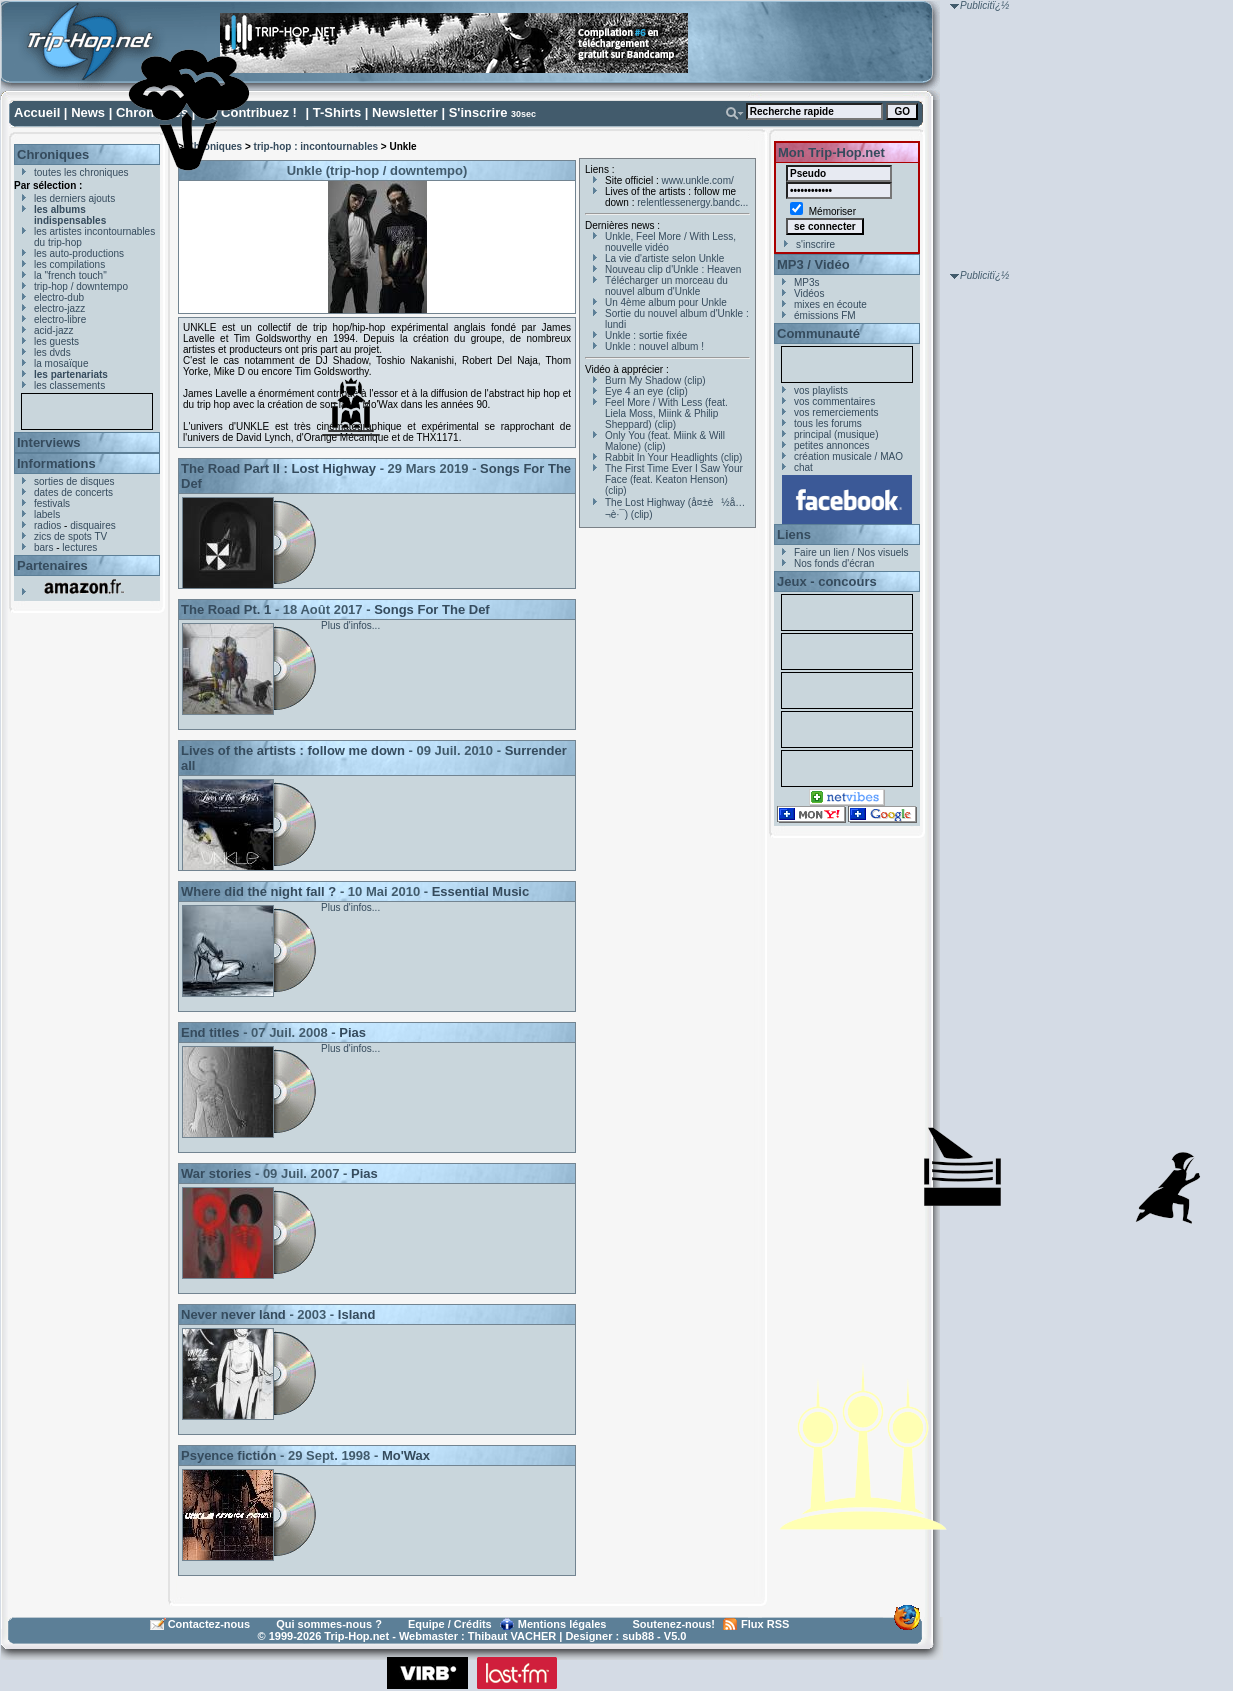 This screenshot has width=1233, height=1691. Describe the element at coordinates (351, 407) in the screenshot. I see `access kingdom or empire management` at that location.